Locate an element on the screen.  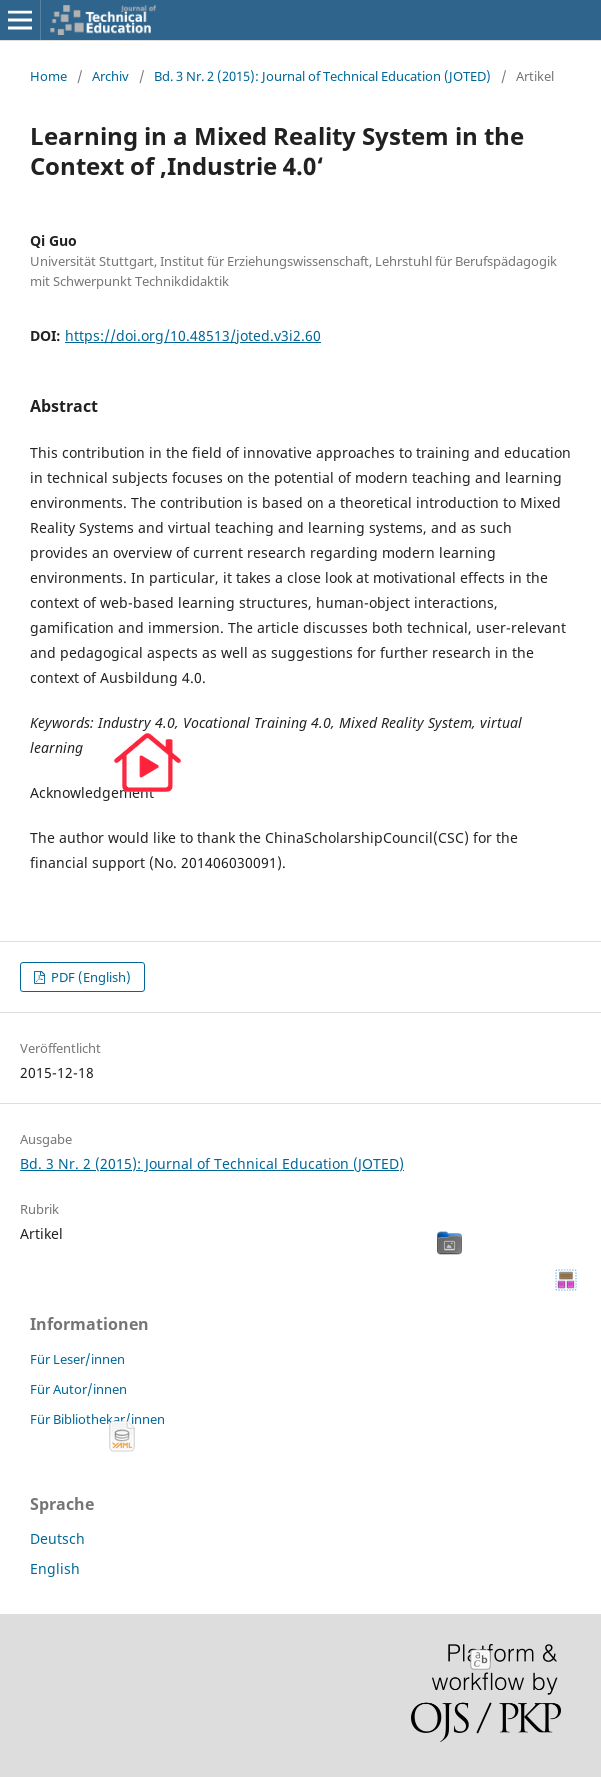
access home sharing preferences is located at coordinates (147, 762).